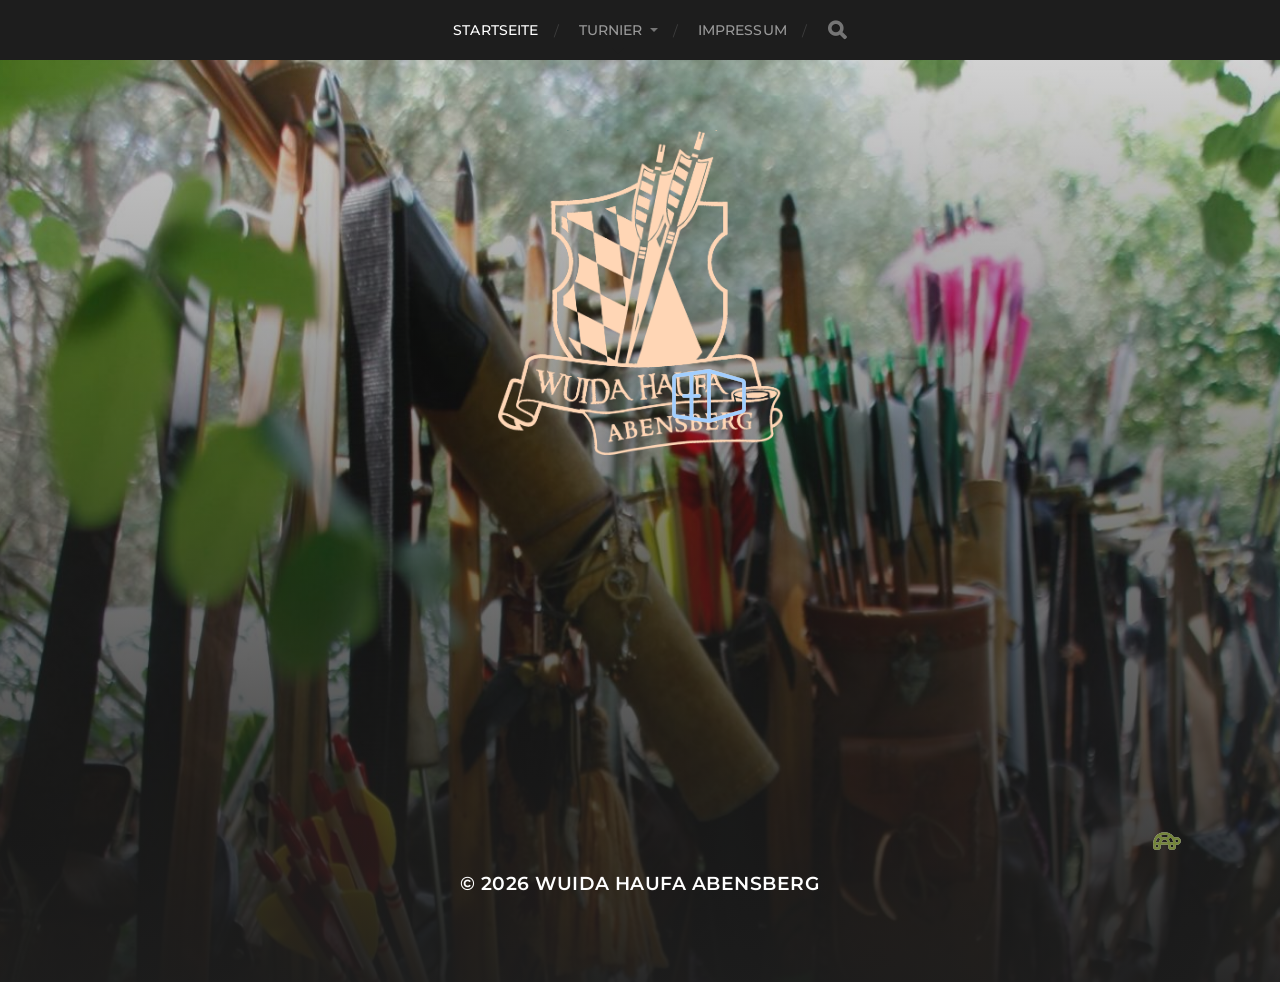 Image resolution: width=1280 pixels, height=982 pixels. I want to click on indicates slow loading or processing speed, so click(1167, 841).